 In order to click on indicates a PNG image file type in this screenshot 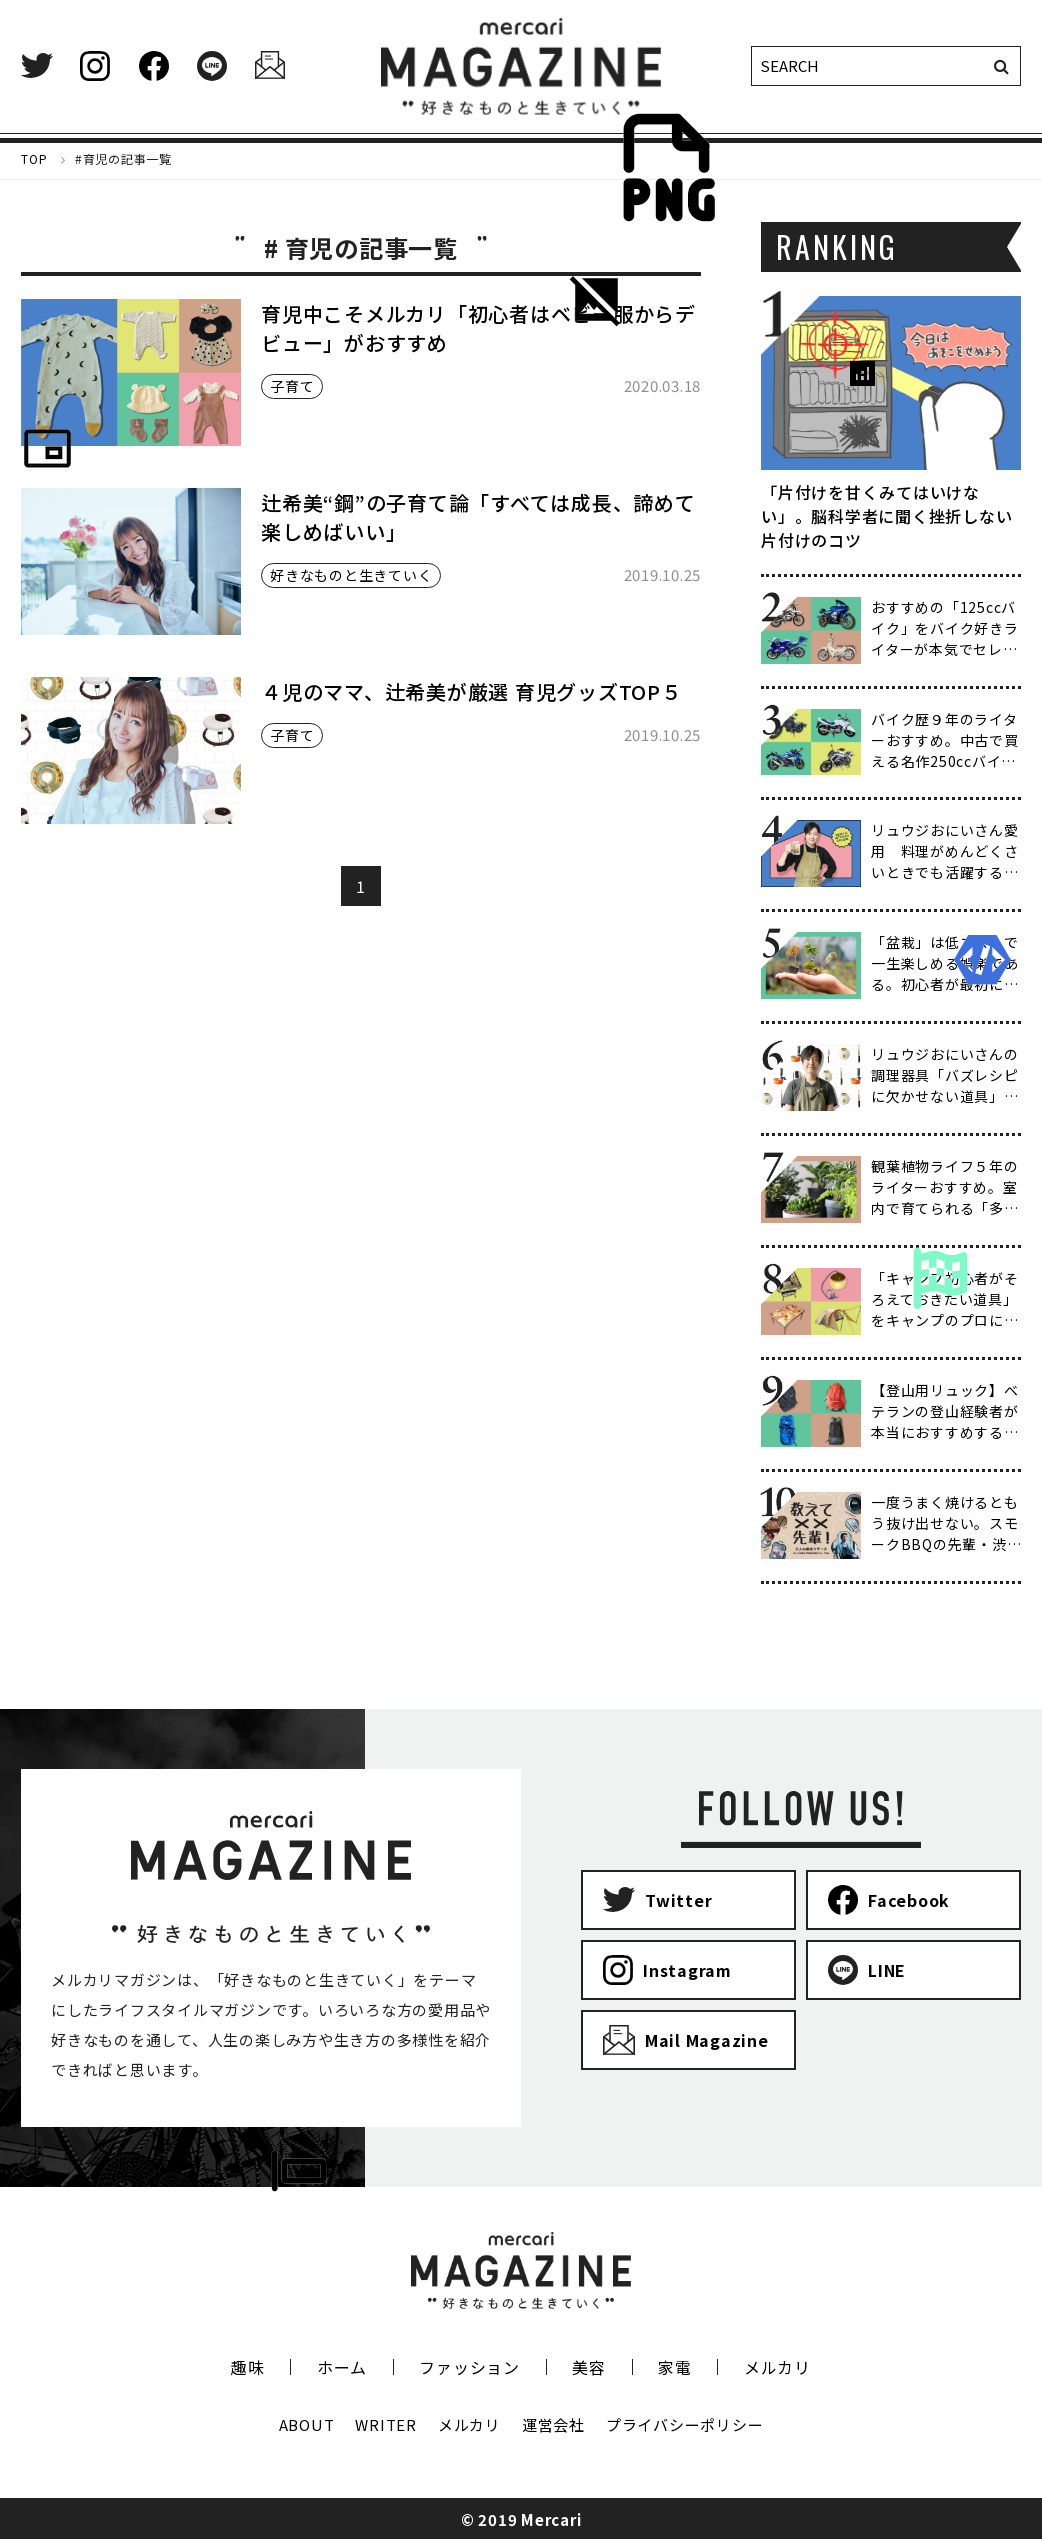, I will do `click(666, 167)`.